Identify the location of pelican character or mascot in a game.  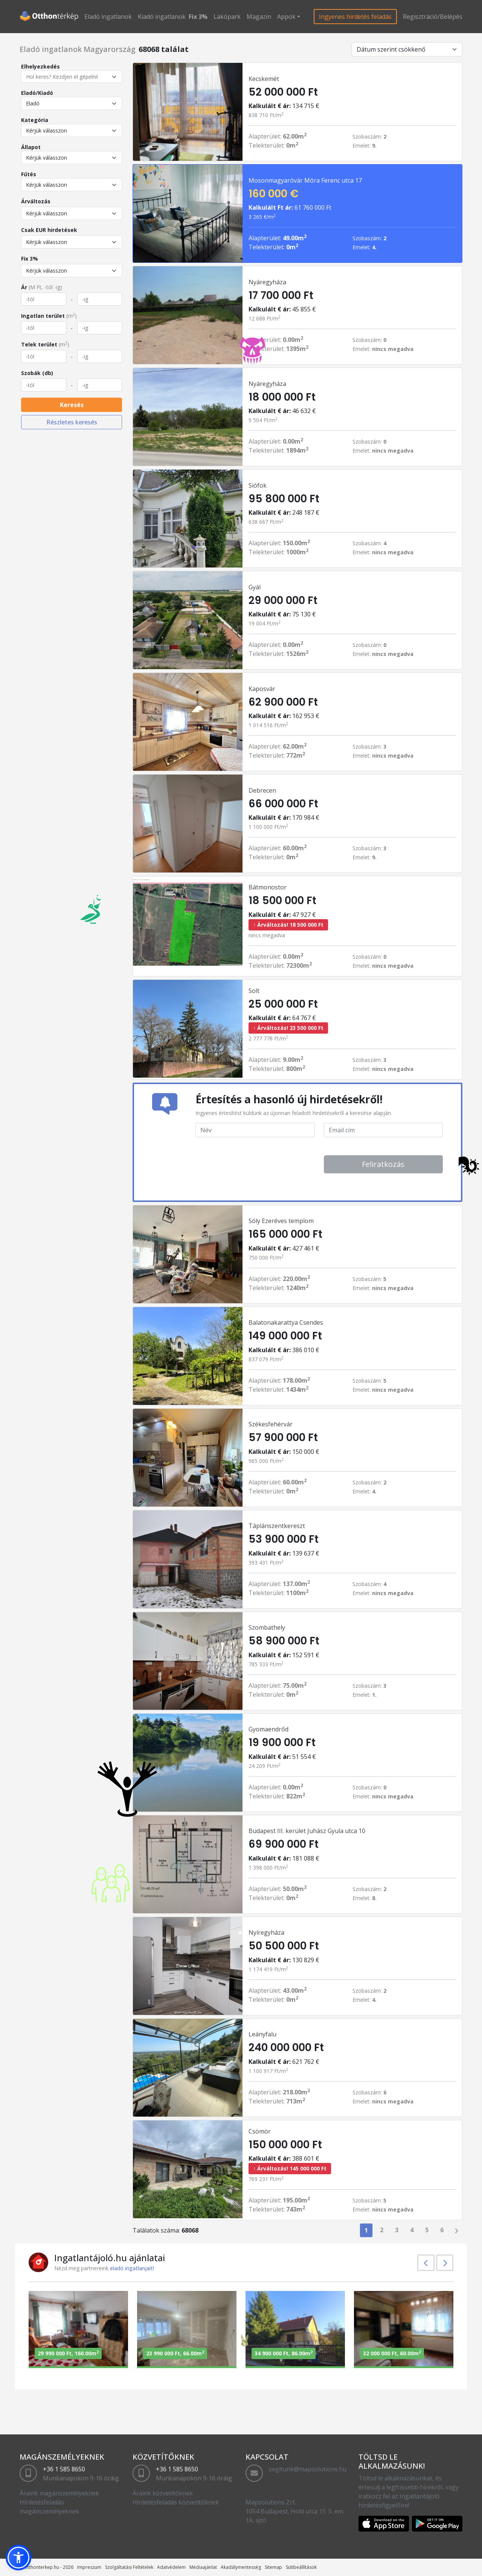
(92, 909).